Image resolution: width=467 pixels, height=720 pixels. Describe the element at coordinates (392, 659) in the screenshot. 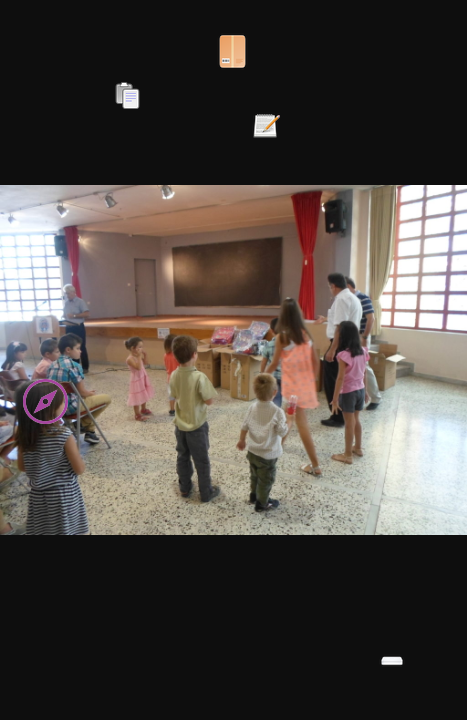

I see `access airport extreme router settings` at that location.